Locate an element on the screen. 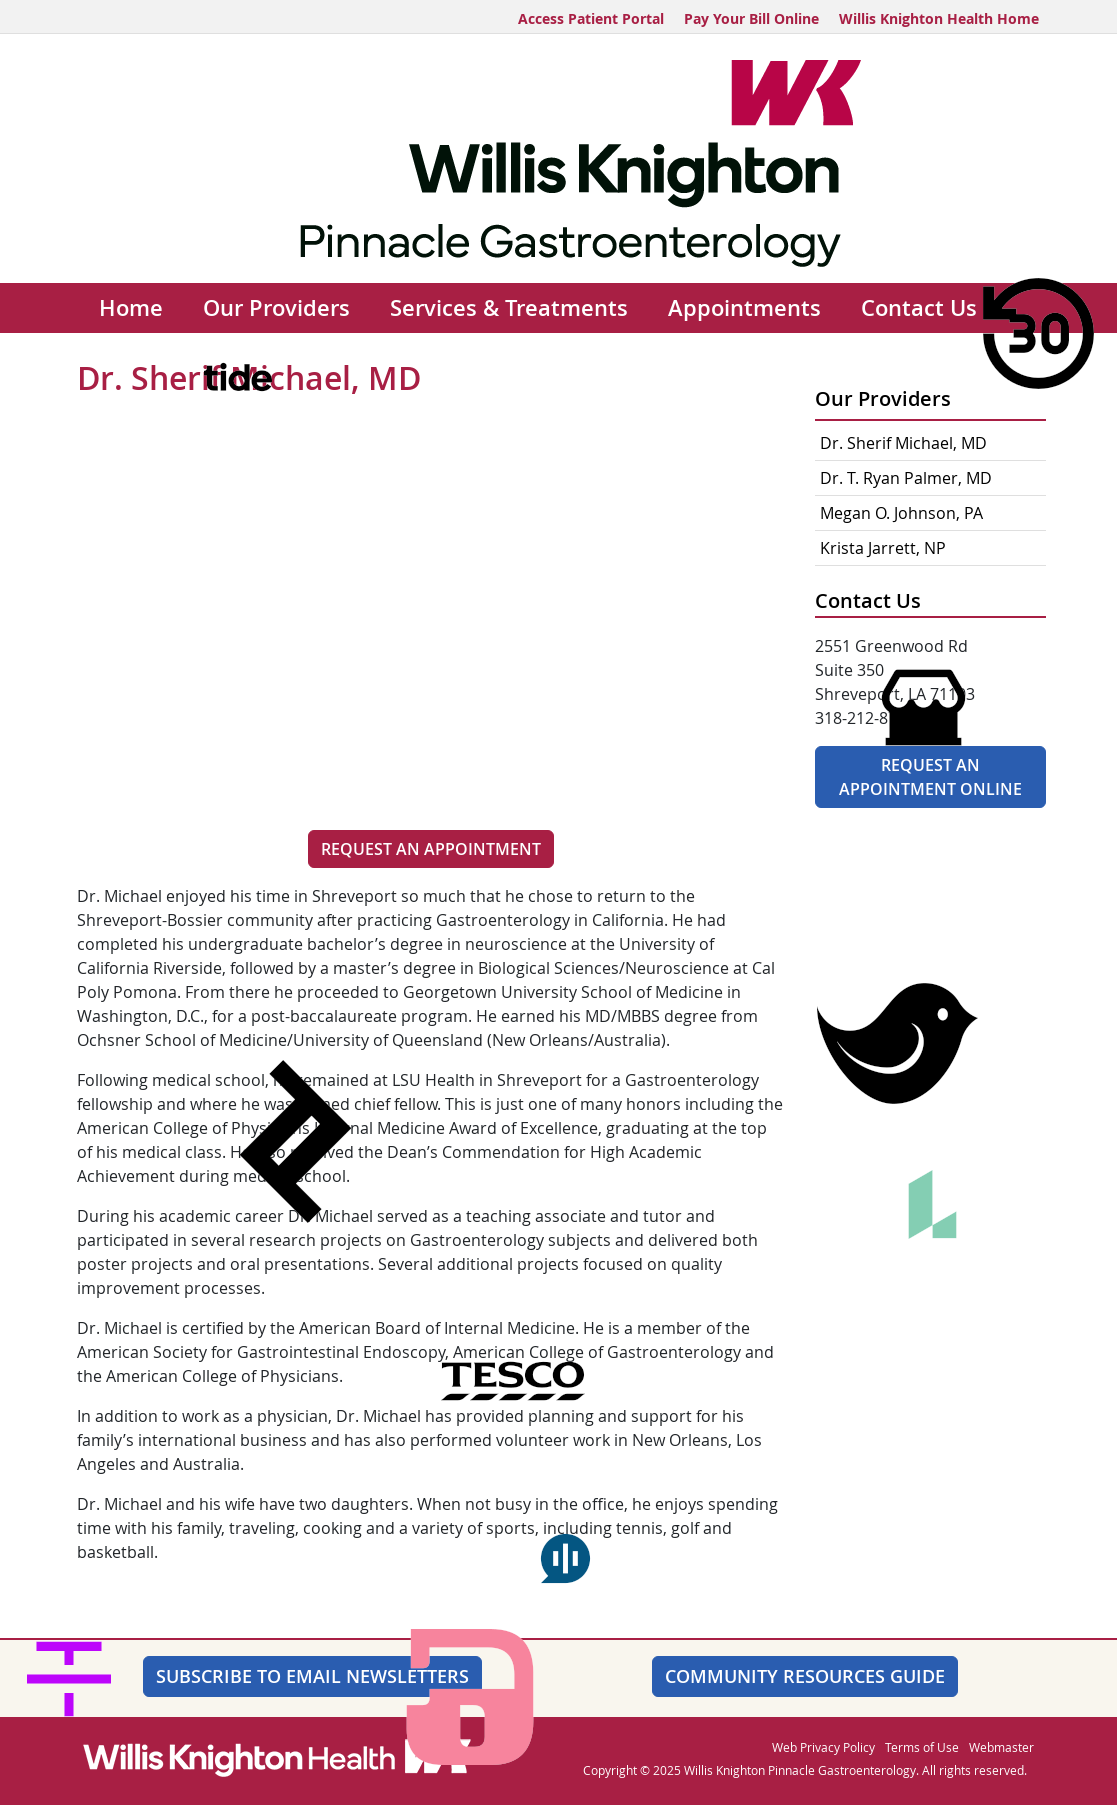 The image size is (1117, 1805). open the Tesco app or website is located at coordinates (513, 1381).